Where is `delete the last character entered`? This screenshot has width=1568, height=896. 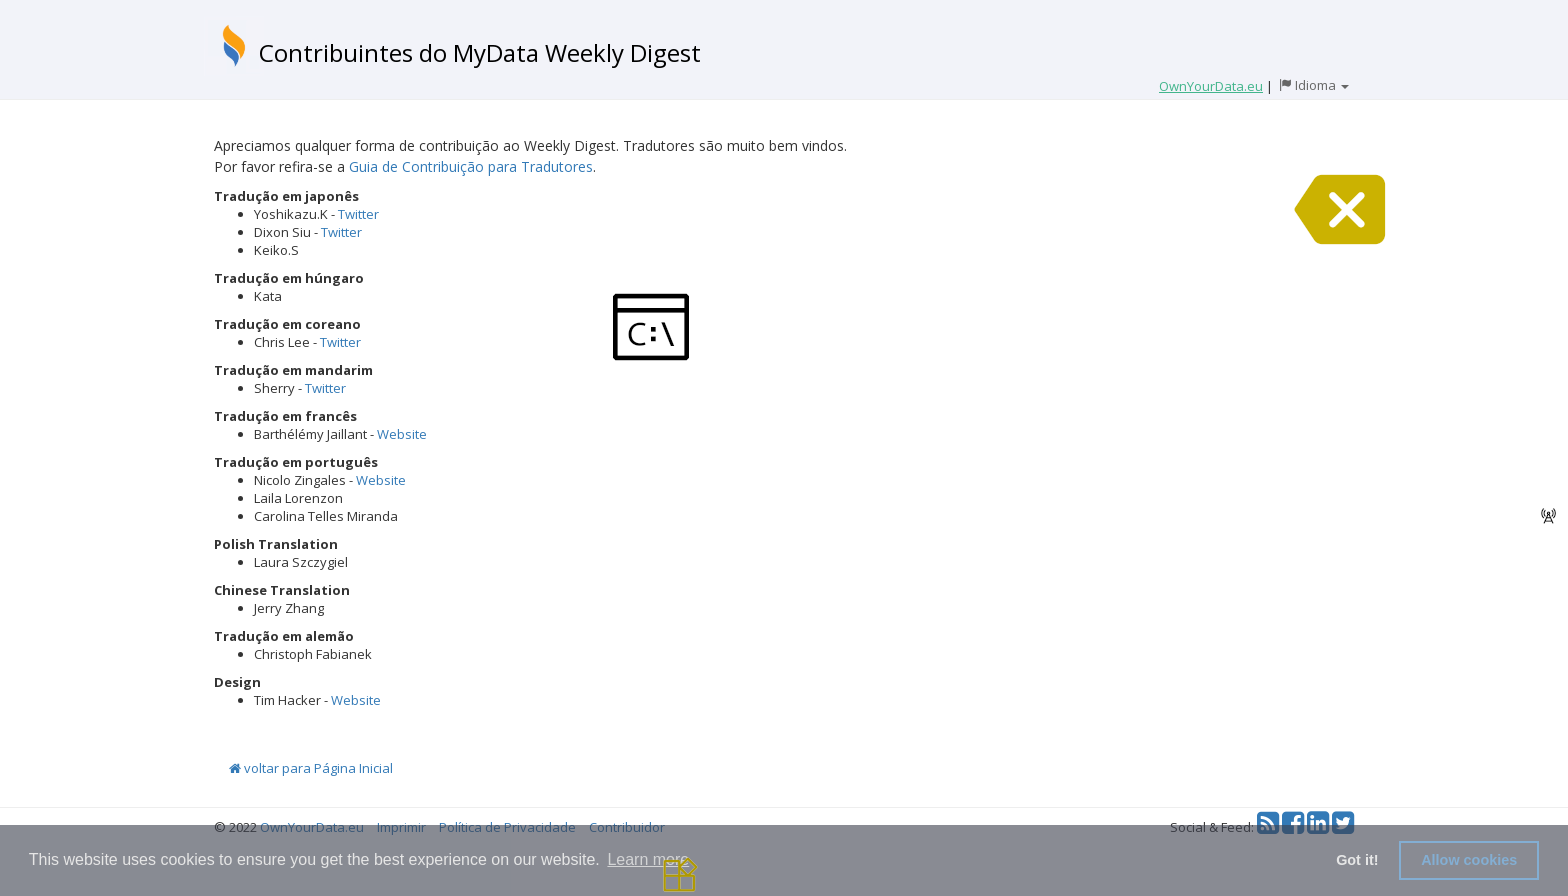
delete the last character entered is located at coordinates (1343, 209).